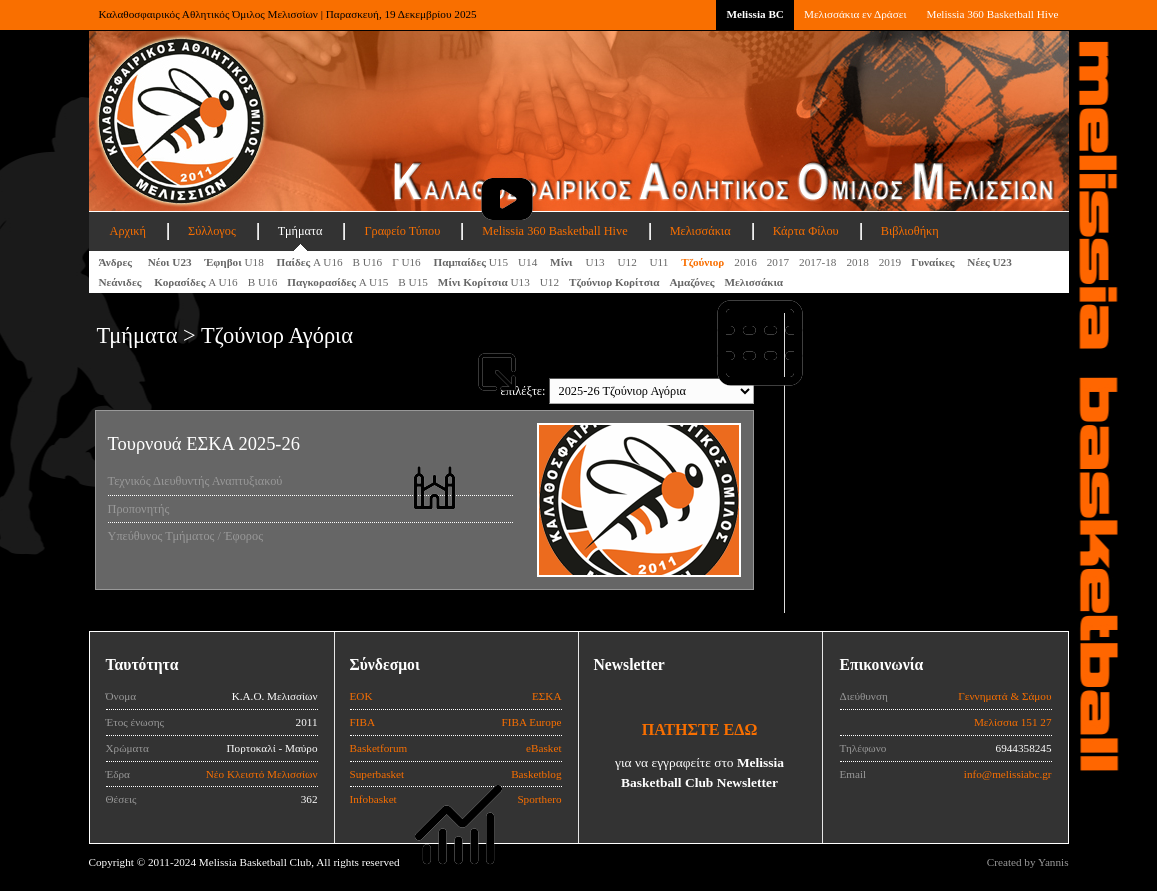 The width and height of the screenshot is (1157, 891). What do you see at coordinates (458, 824) in the screenshot?
I see `view analytics and performance trends` at bounding box center [458, 824].